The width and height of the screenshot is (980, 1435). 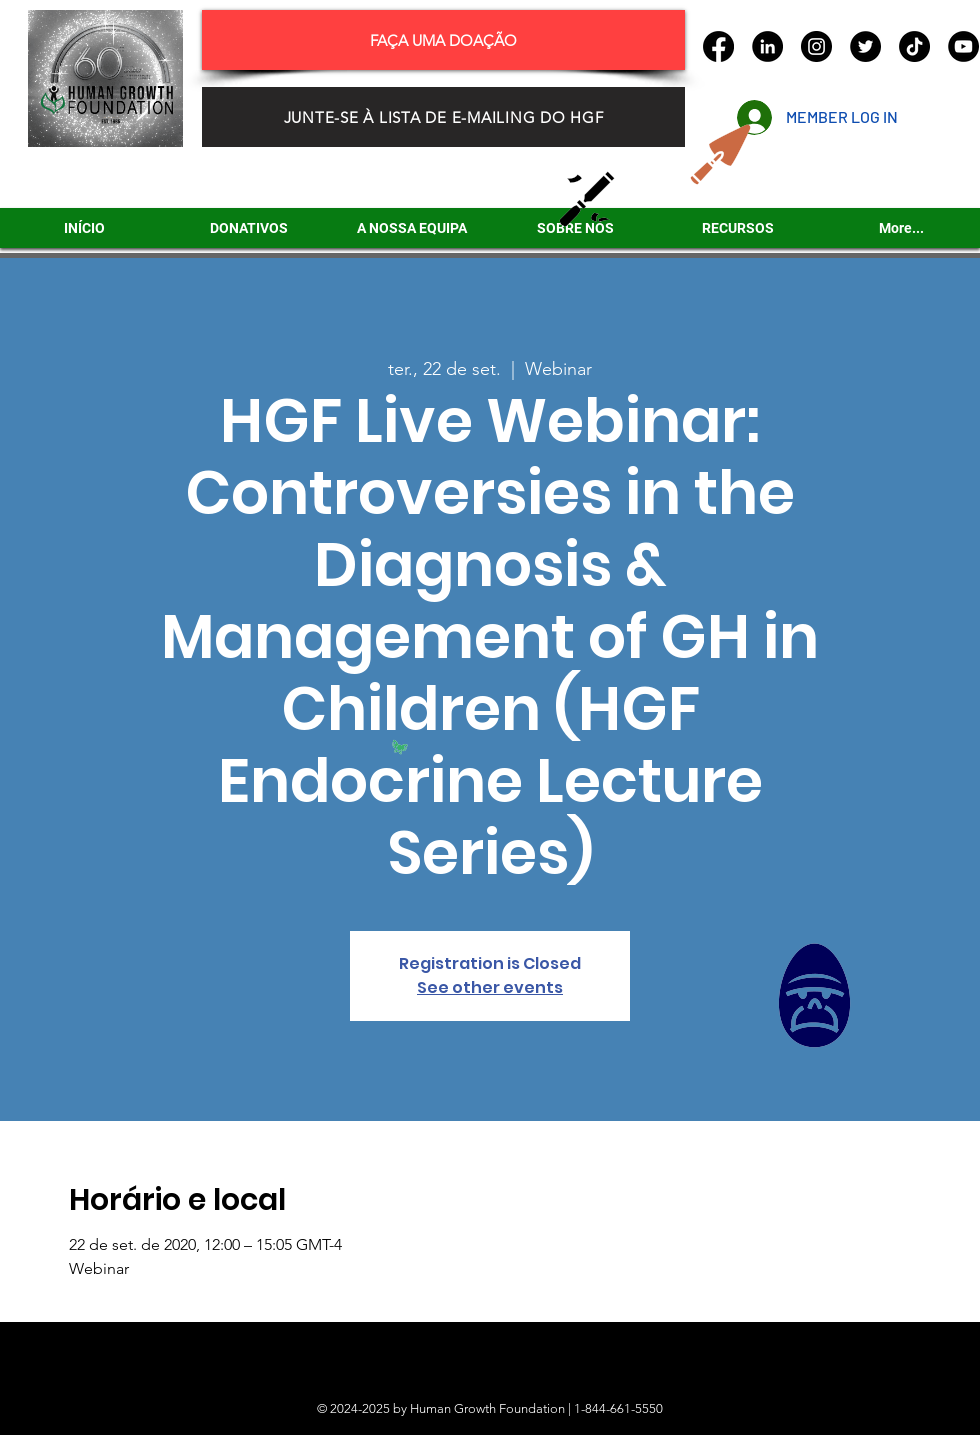 I want to click on access sculpting or carving tools, so click(x=587, y=198).